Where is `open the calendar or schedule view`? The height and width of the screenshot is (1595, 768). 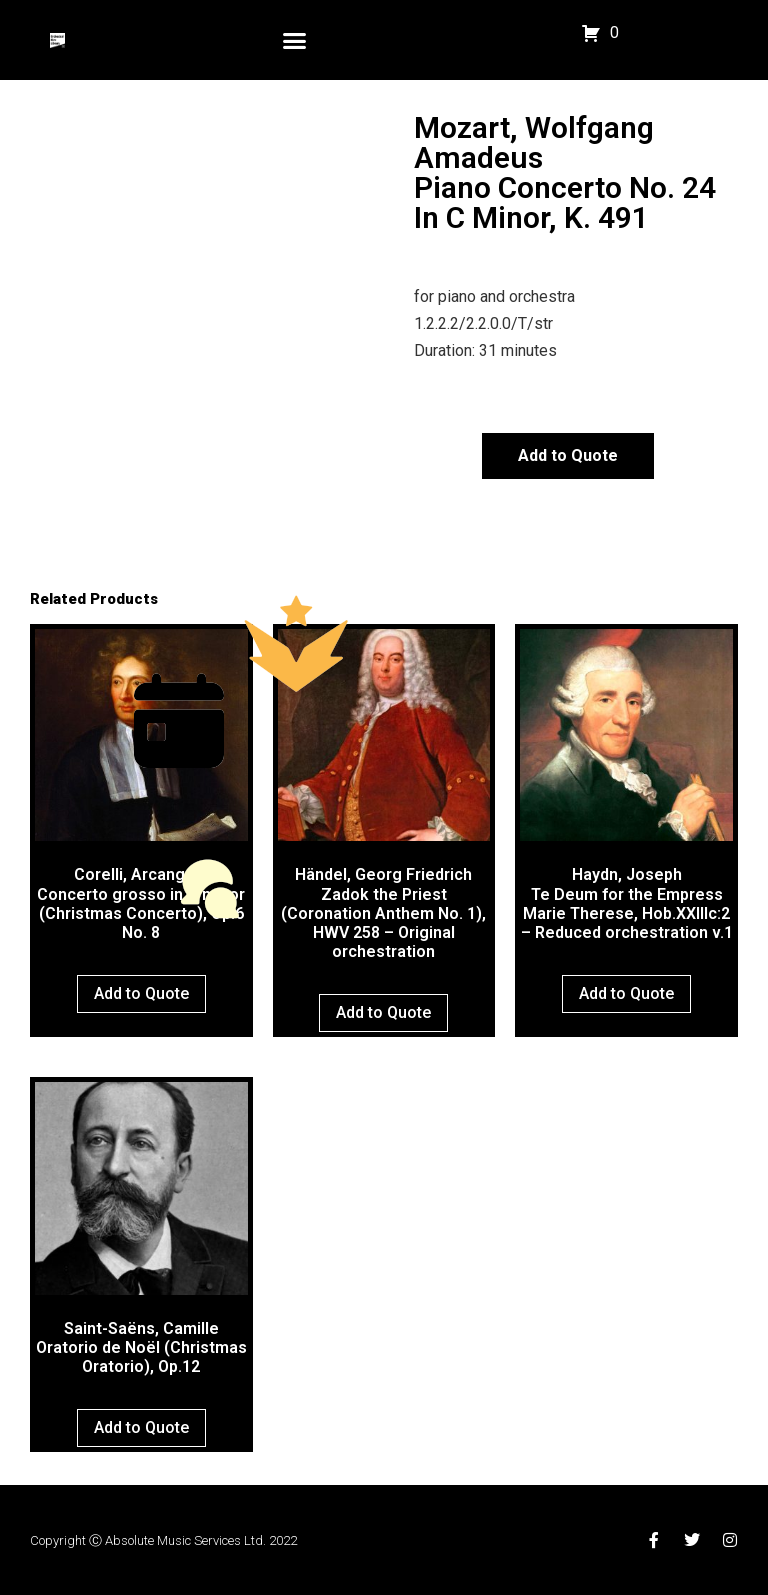 open the calendar or schedule view is located at coordinates (179, 723).